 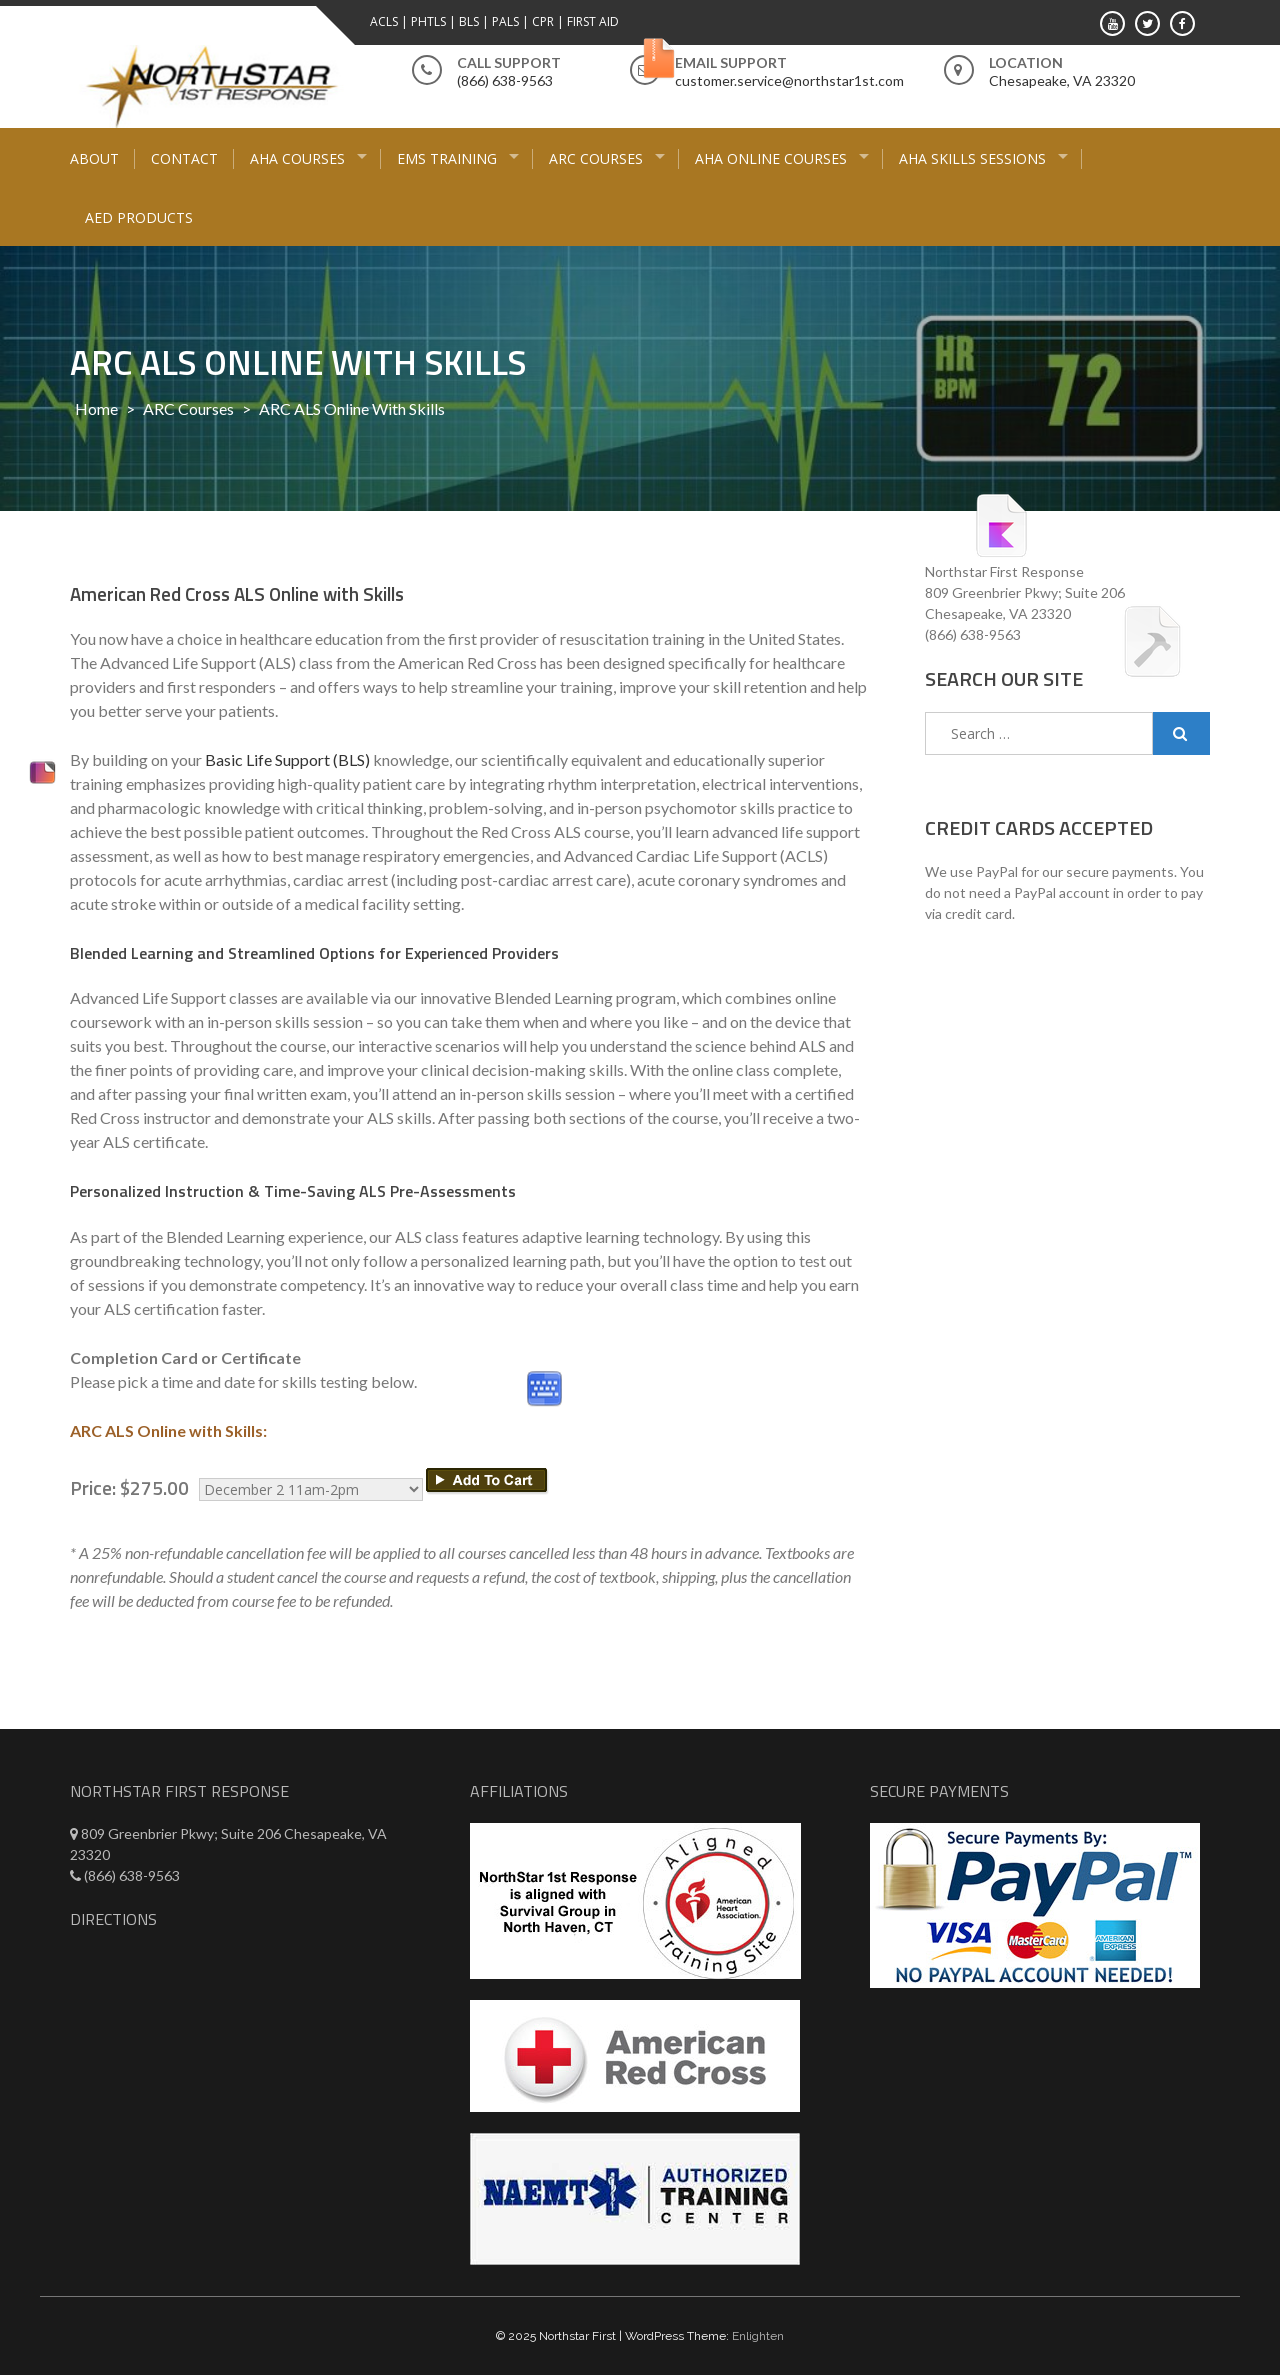 I want to click on an ARJ compressed archive file, so click(x=659, y=59).